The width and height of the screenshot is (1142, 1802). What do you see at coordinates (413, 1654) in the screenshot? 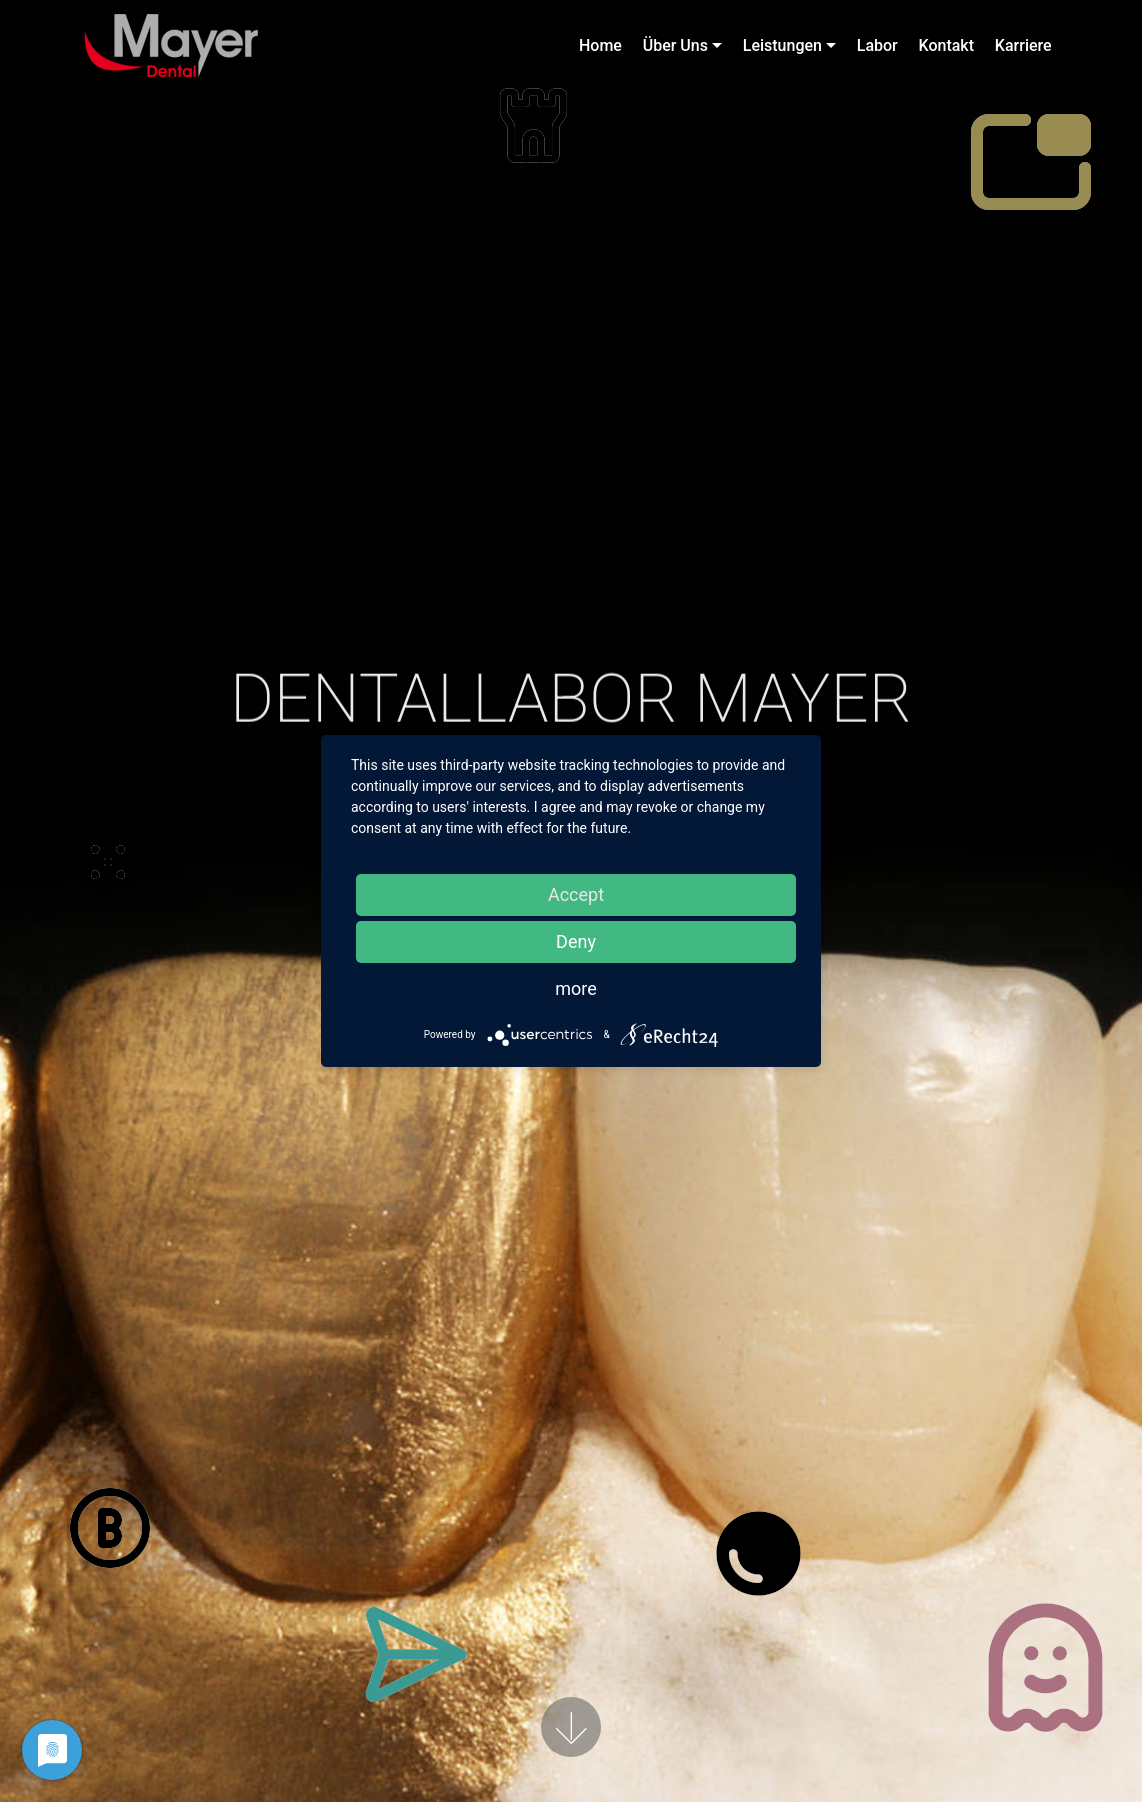
I see `send a message` at bounding box center [413, 1654].